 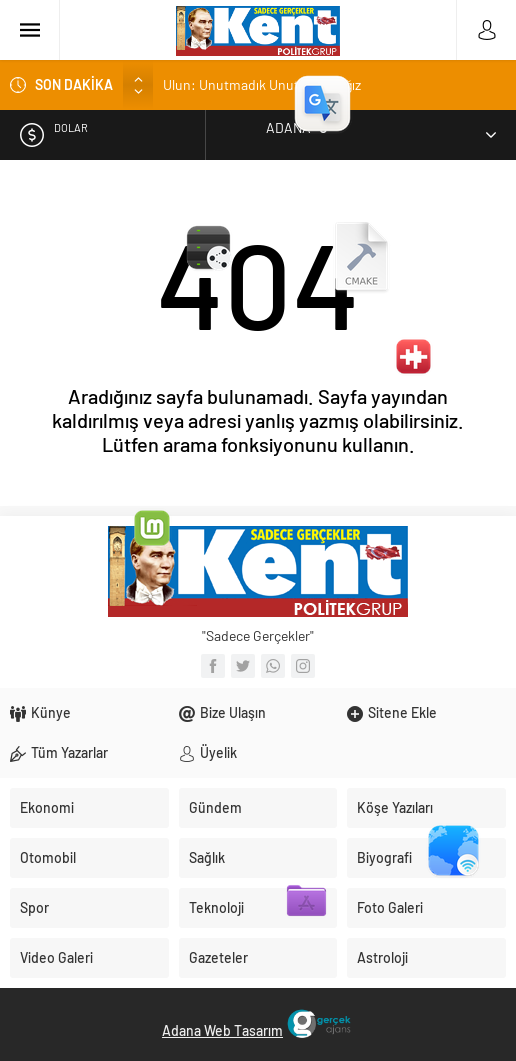 What do you see at coordinates (453, 850) in the screenshot?
I see `open knemo network monitoring app` at bounding box center [453, 850].